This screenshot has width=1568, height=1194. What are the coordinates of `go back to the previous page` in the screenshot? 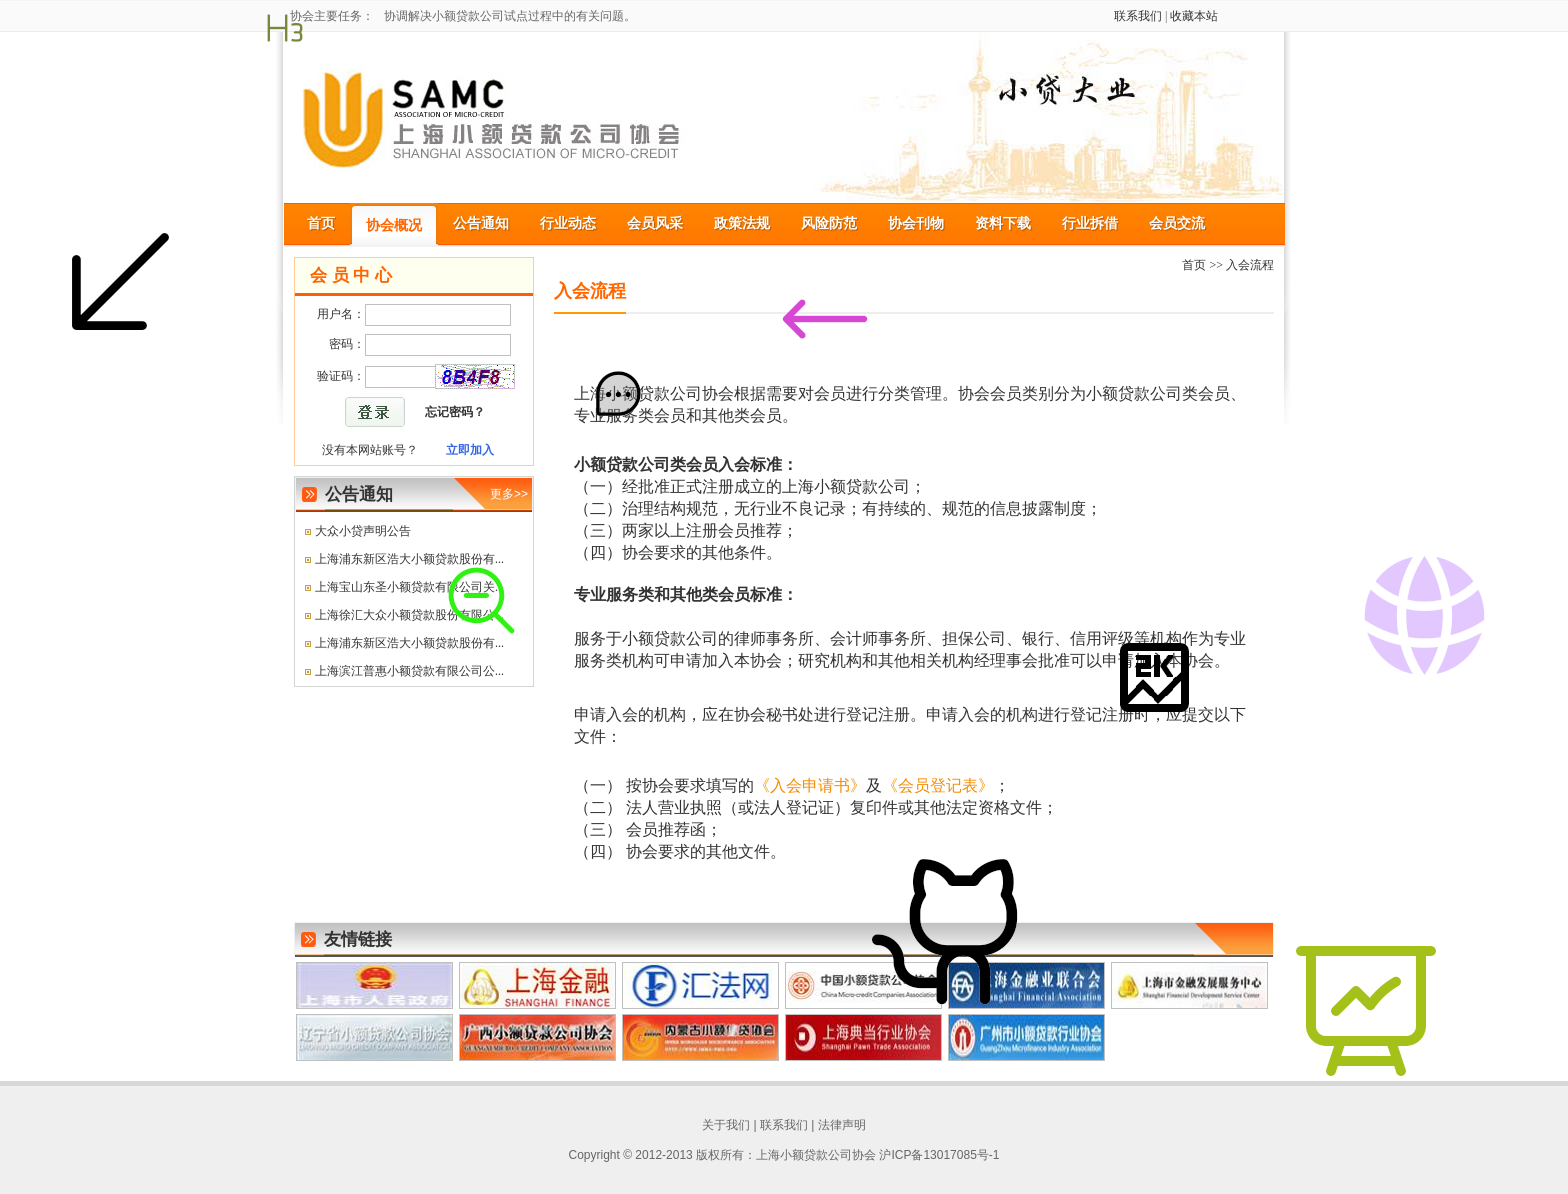 It's located at (825, 319).